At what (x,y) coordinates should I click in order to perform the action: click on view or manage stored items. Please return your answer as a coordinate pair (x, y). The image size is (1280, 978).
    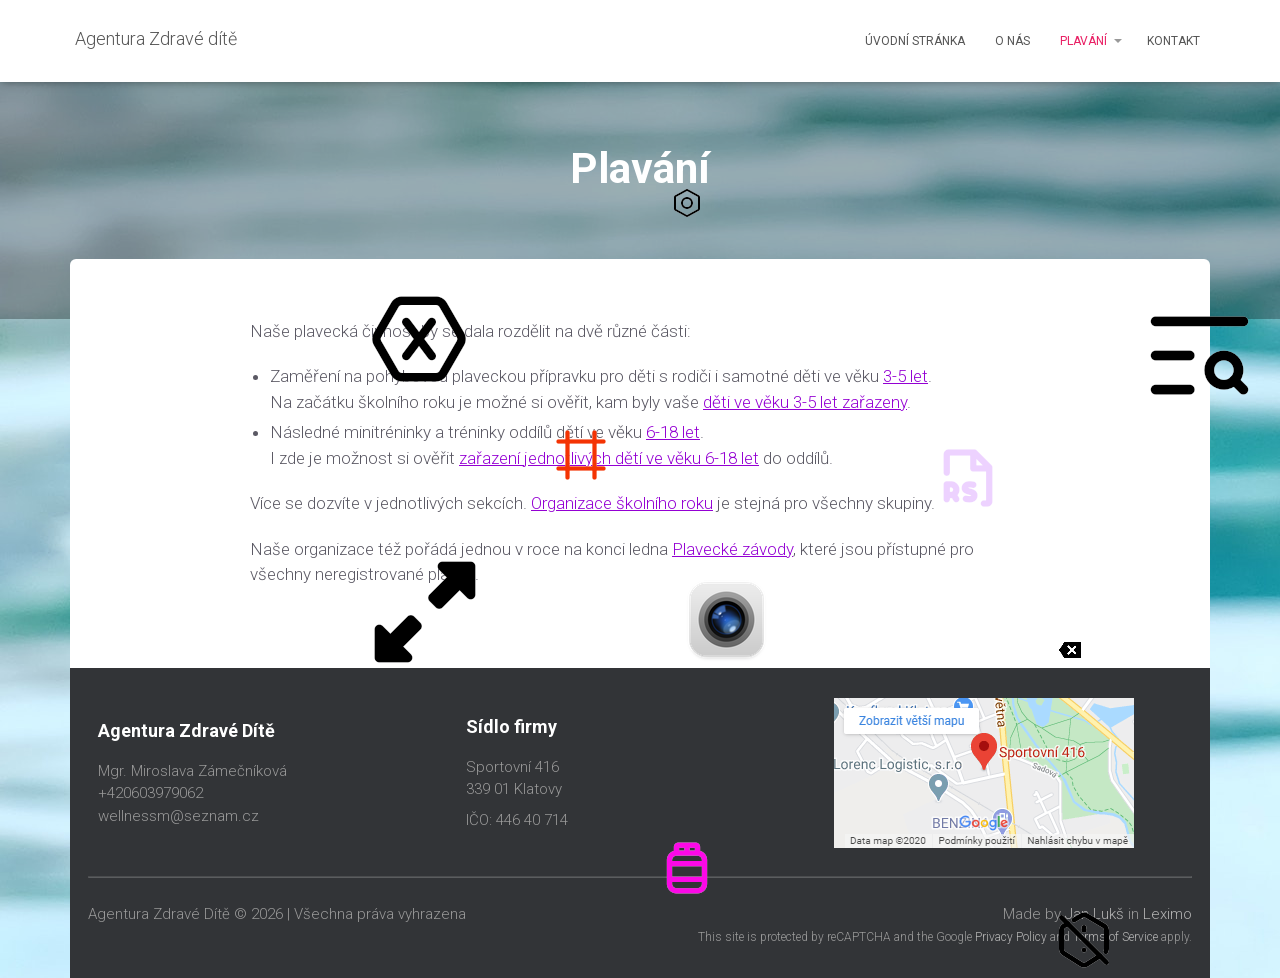
    Looking at the image, I should click on (687, 868).